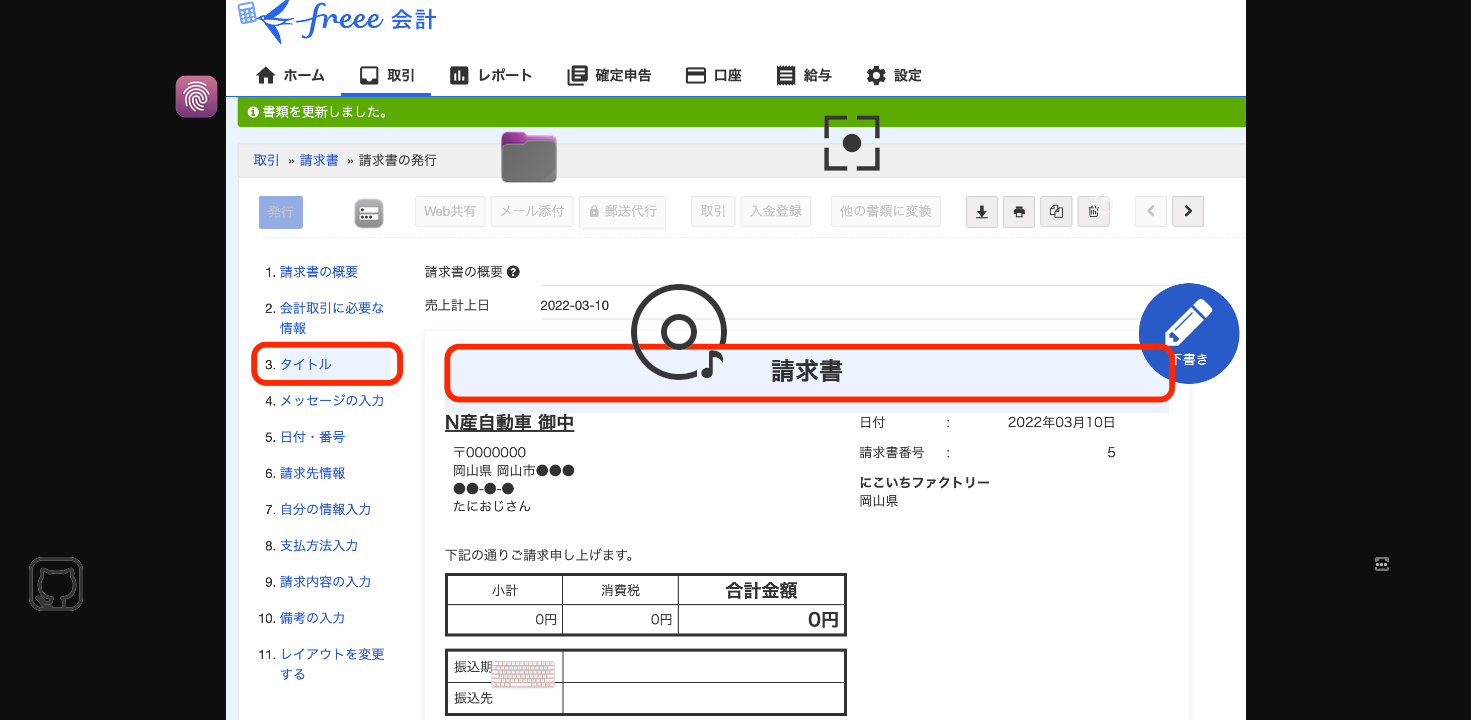 Image resolution: width=1471 pixels, height=720 pixels. Describe the element at coordinates (1382, 564) in the screenshot. I see `indicates wired network connection in progress` at that location.